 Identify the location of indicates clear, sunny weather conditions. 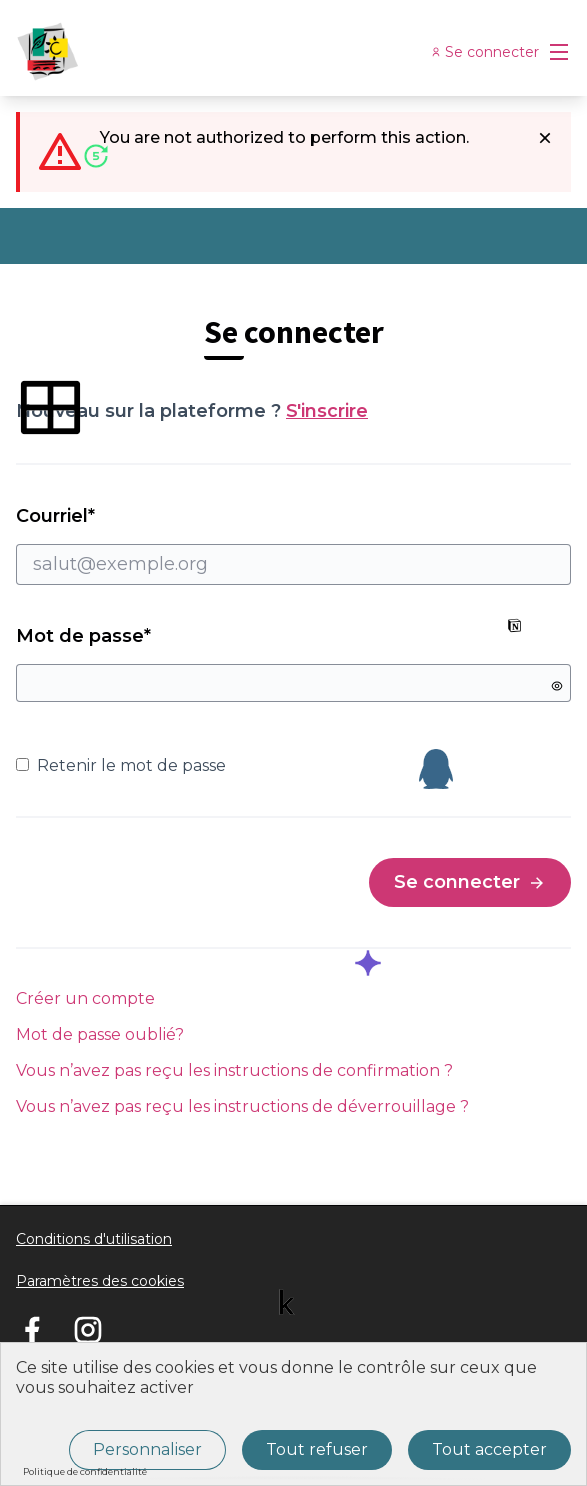
(368, 963).